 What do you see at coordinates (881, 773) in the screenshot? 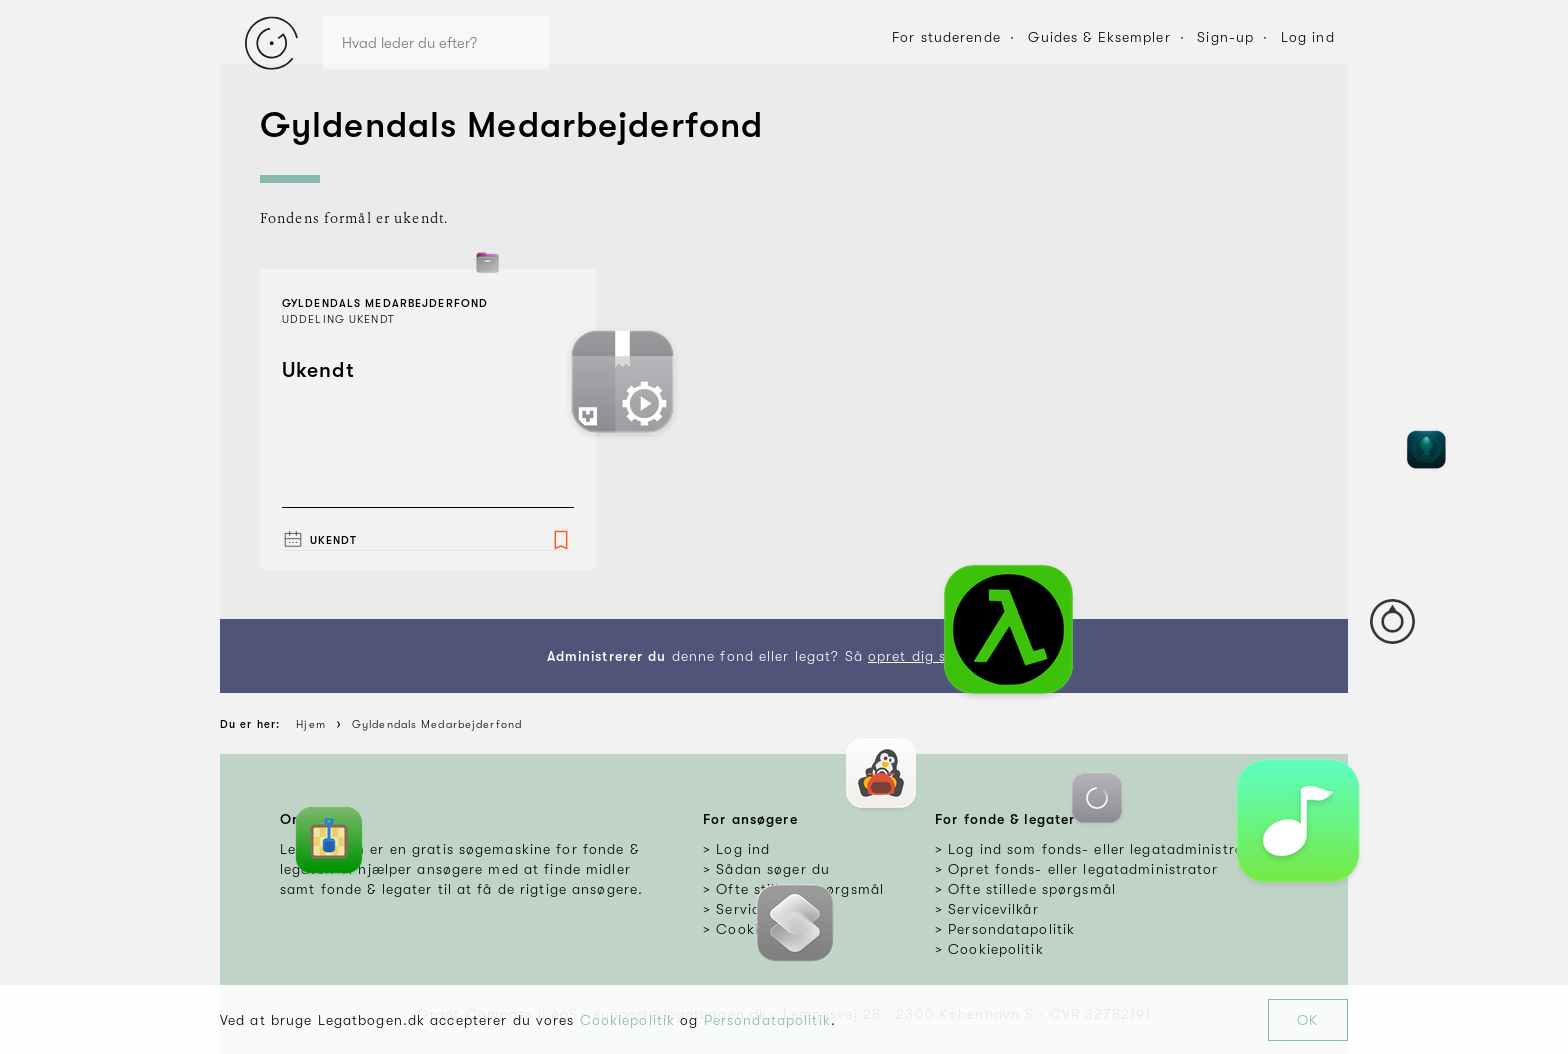
I see `launch supertuxkart racing game` at bounding box center [881, 773].